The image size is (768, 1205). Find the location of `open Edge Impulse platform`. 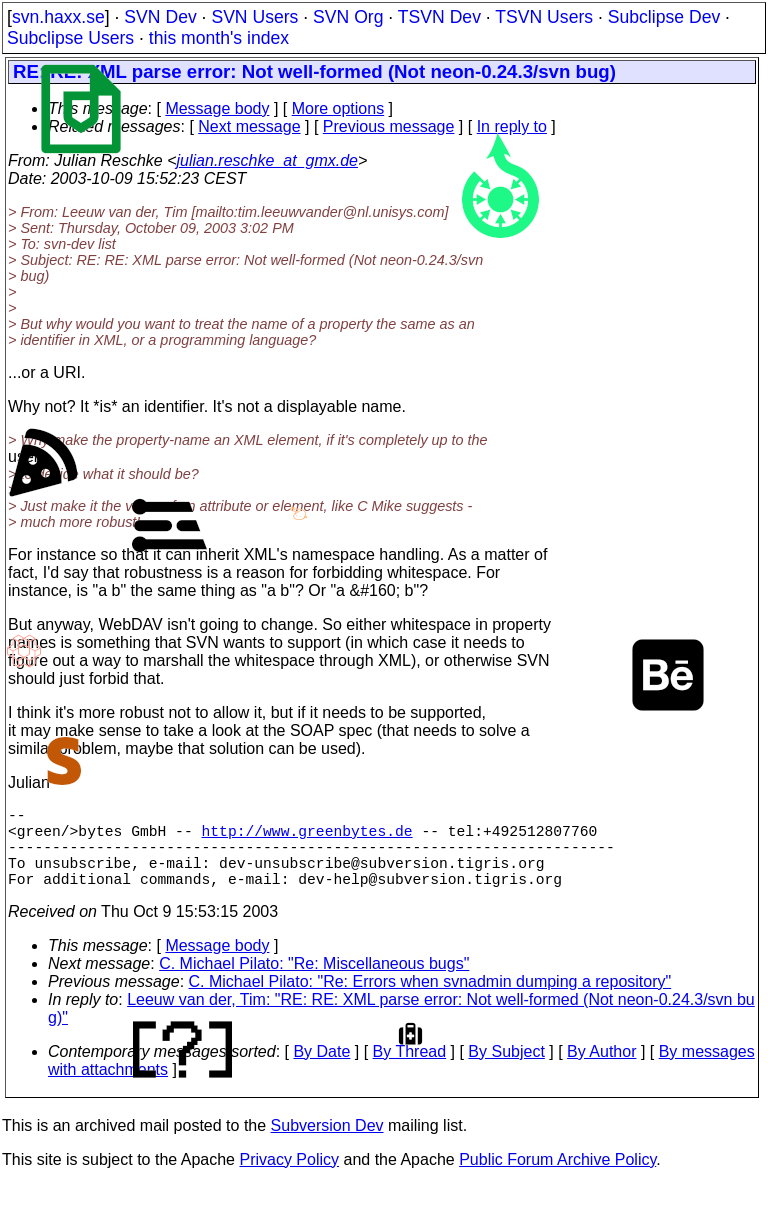

open Edge Impulse platform is located at coordinates (169, 525).